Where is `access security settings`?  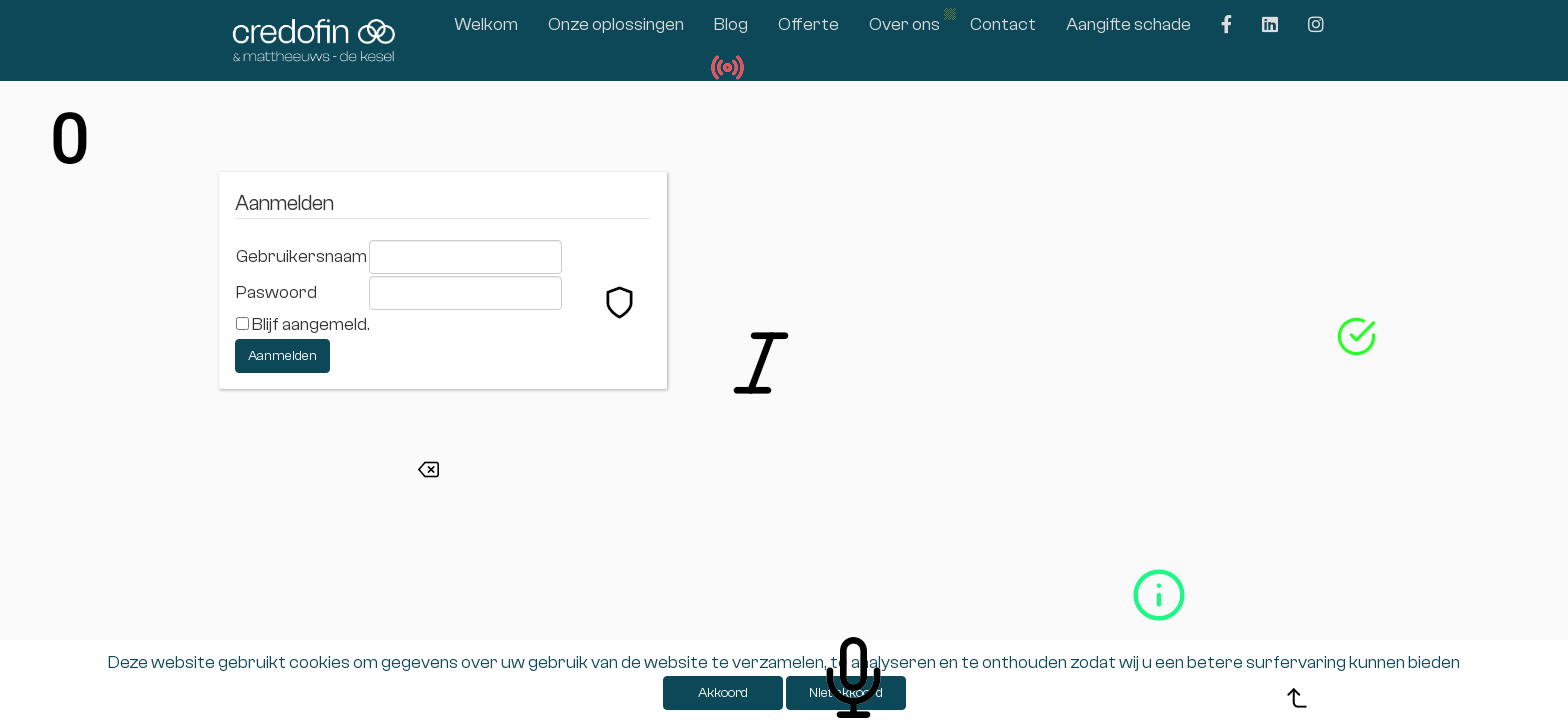
access security settings is located at coordinates (619, 302).